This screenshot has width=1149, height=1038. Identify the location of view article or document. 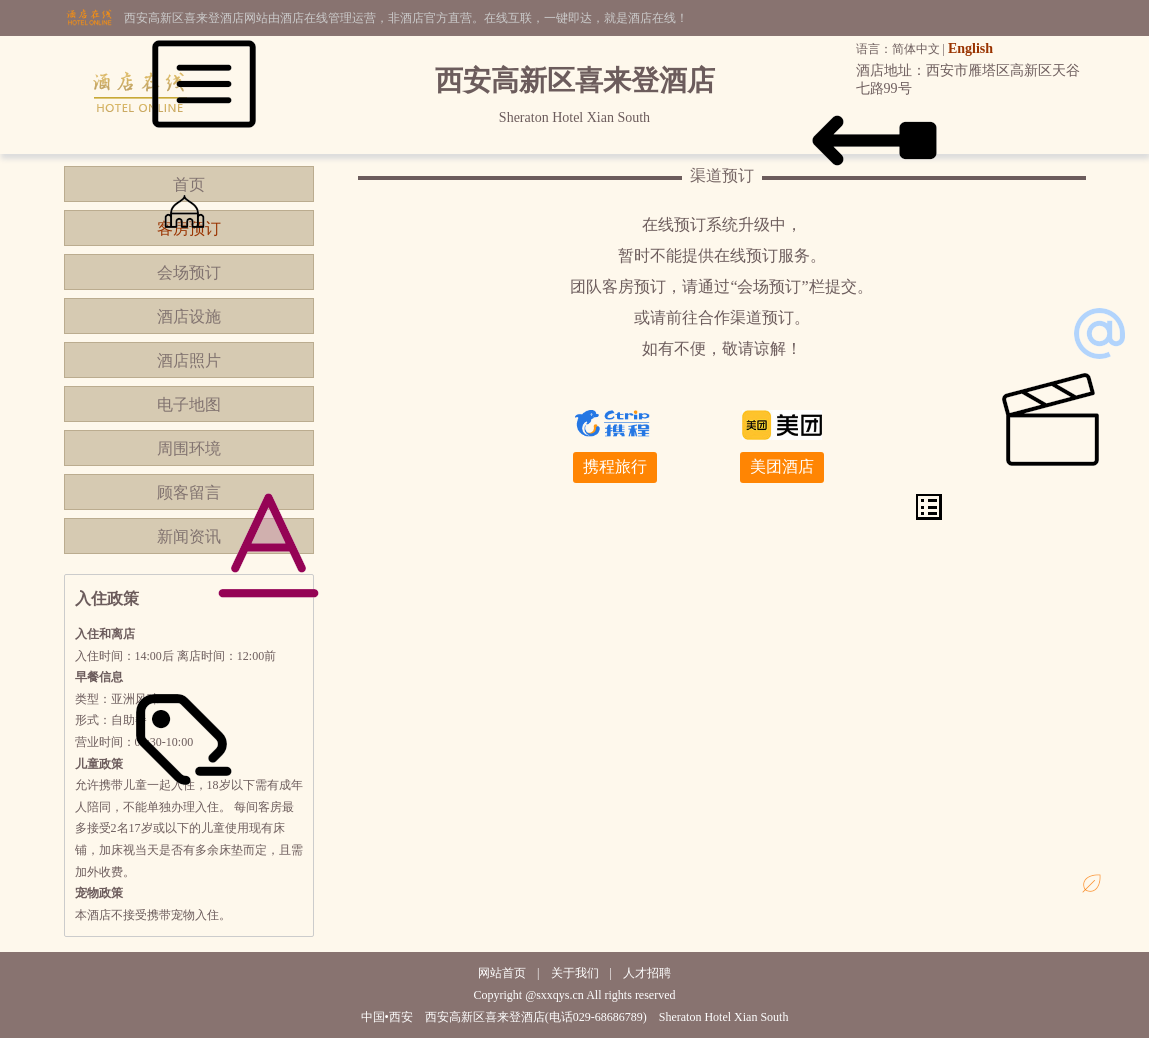
(204, 84).